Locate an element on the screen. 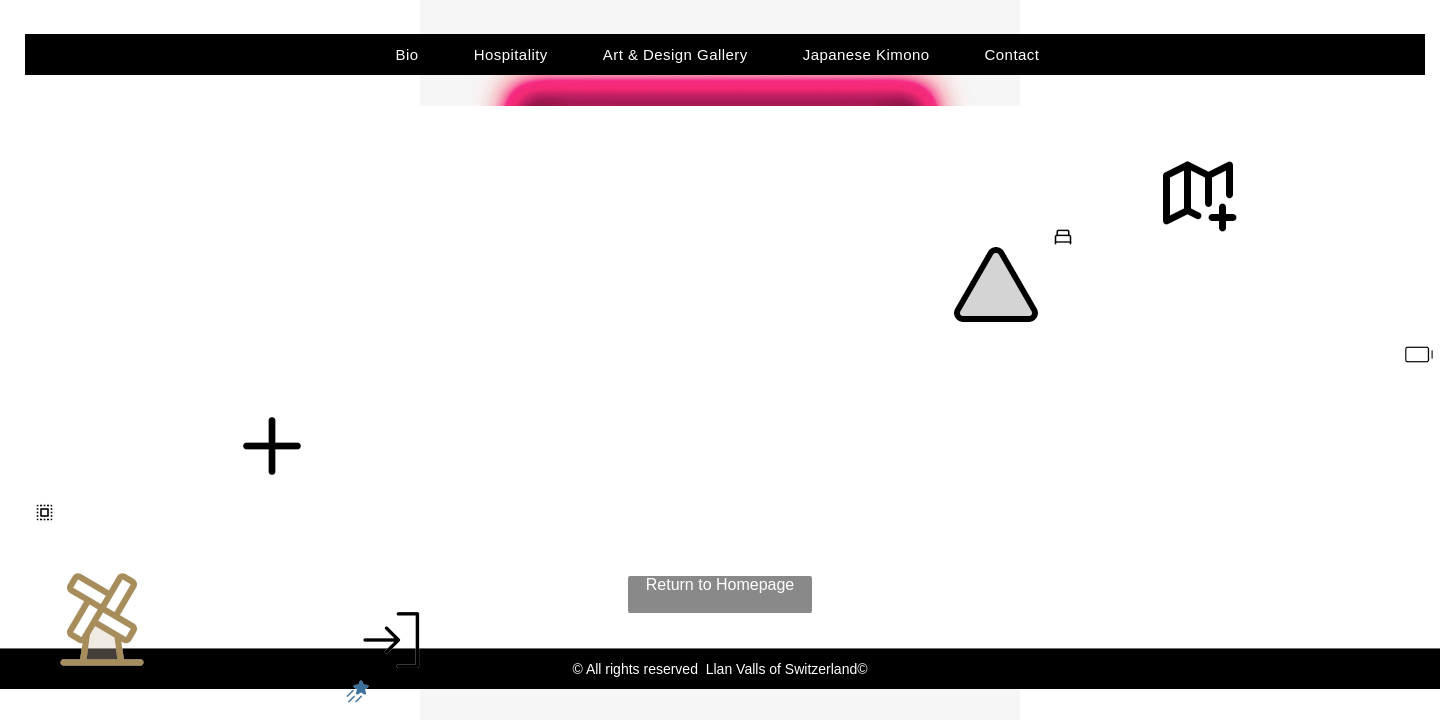 Image resolution: width=1440 pixels, height=720 pixels. select single bed accommodation is located at coordinates (1063, 237).